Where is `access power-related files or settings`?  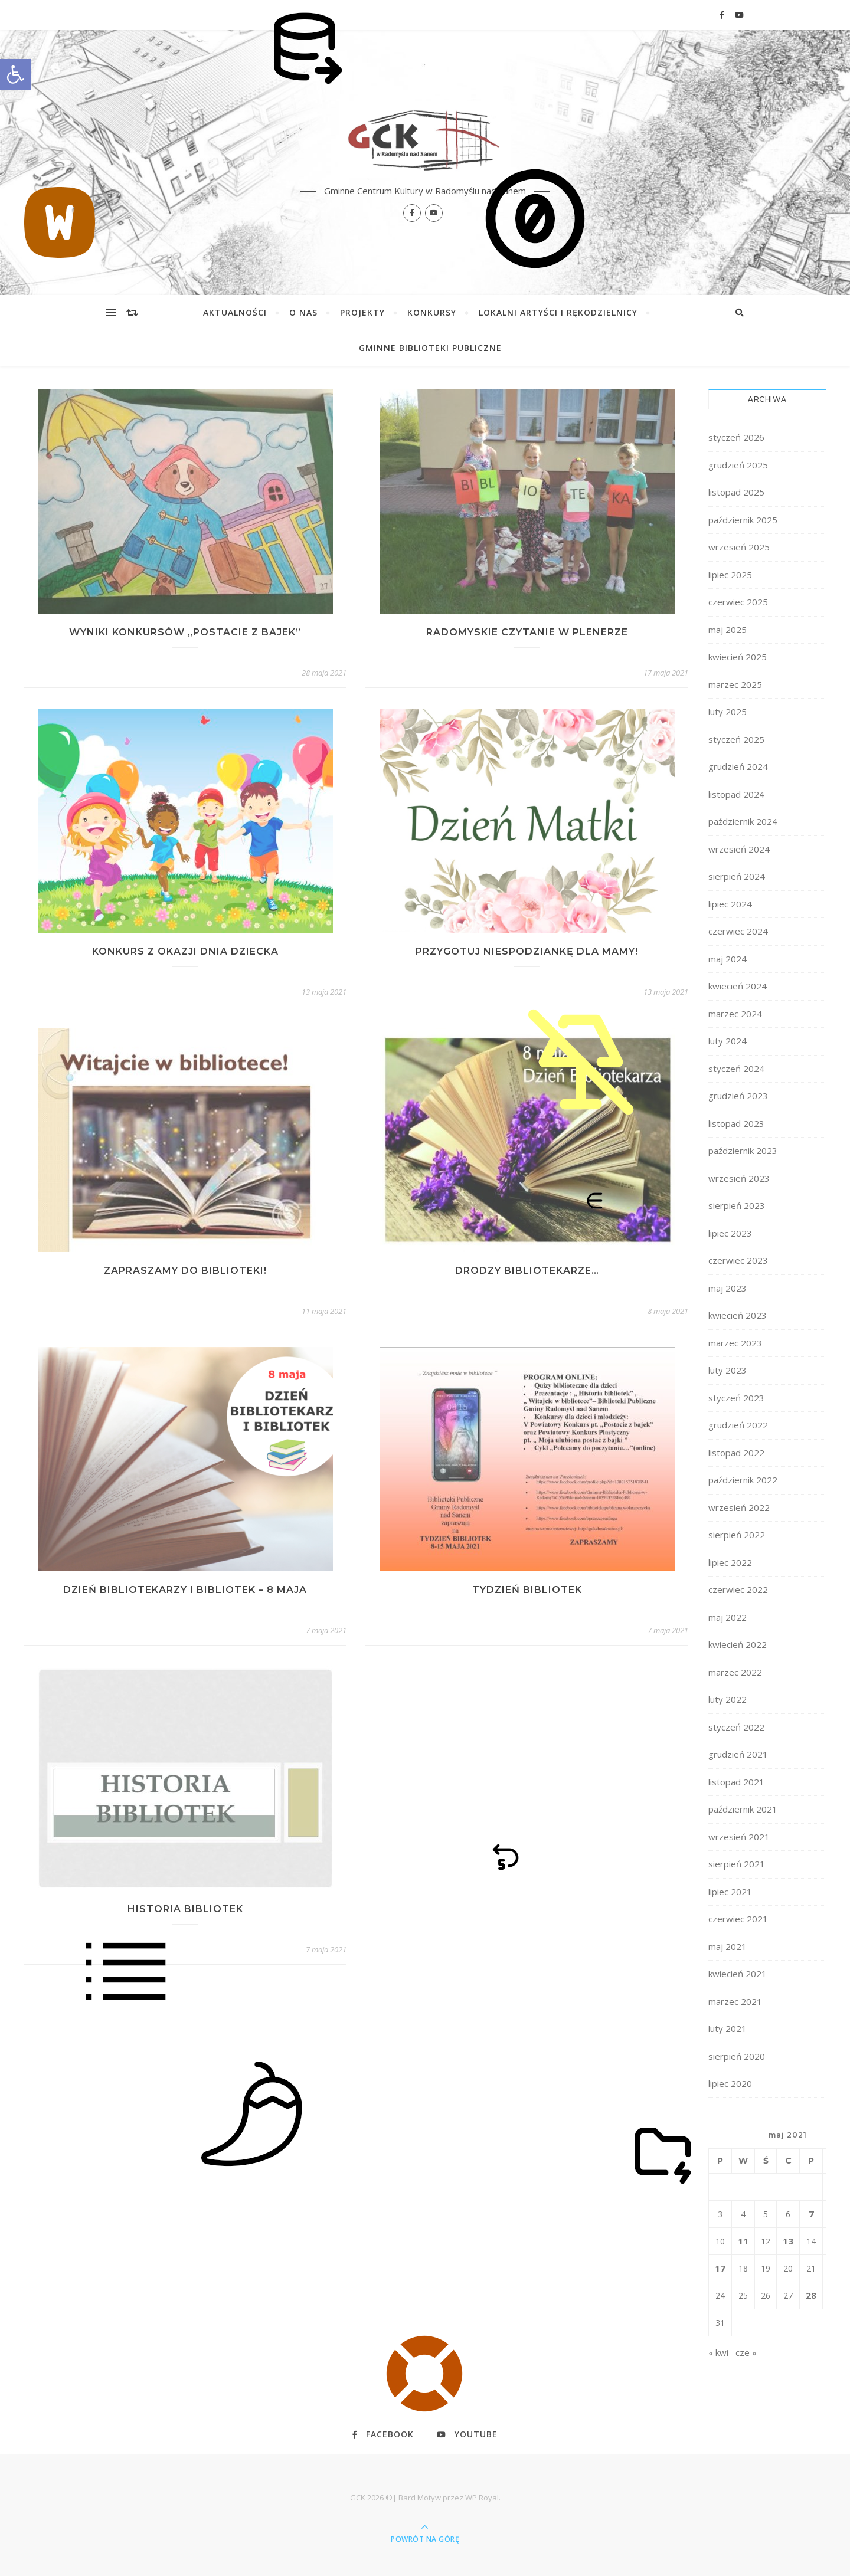
access power-related files or settings is located at coordinates (663, 2153).